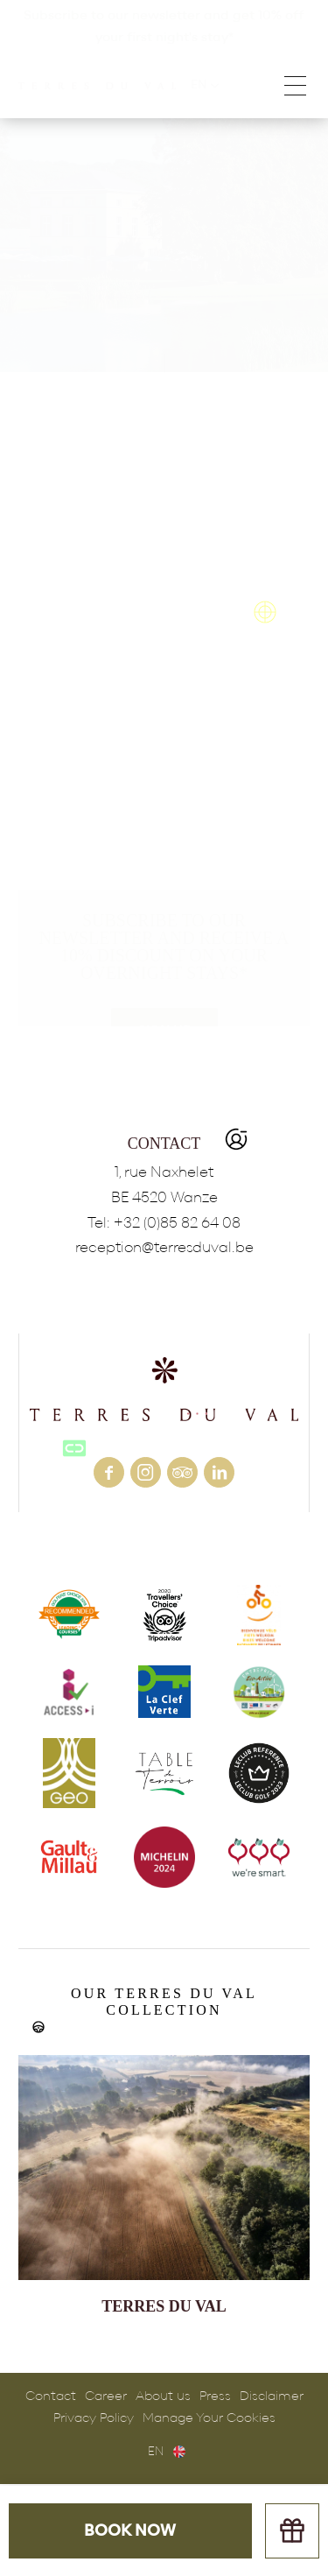  I want to click on access more options or actions, so click(197, 1413).